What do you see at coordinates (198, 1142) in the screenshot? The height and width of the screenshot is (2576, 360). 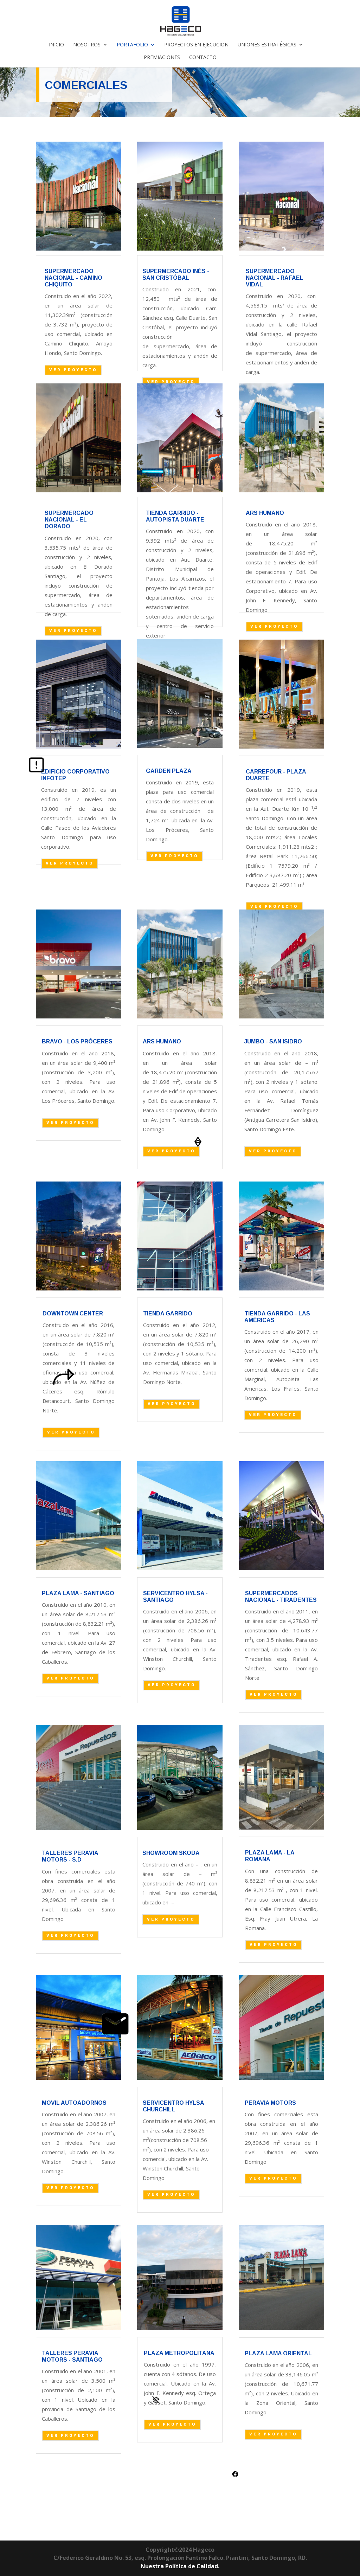 I see `view ethereum wallet balance` at bounding box center [198, 1142].